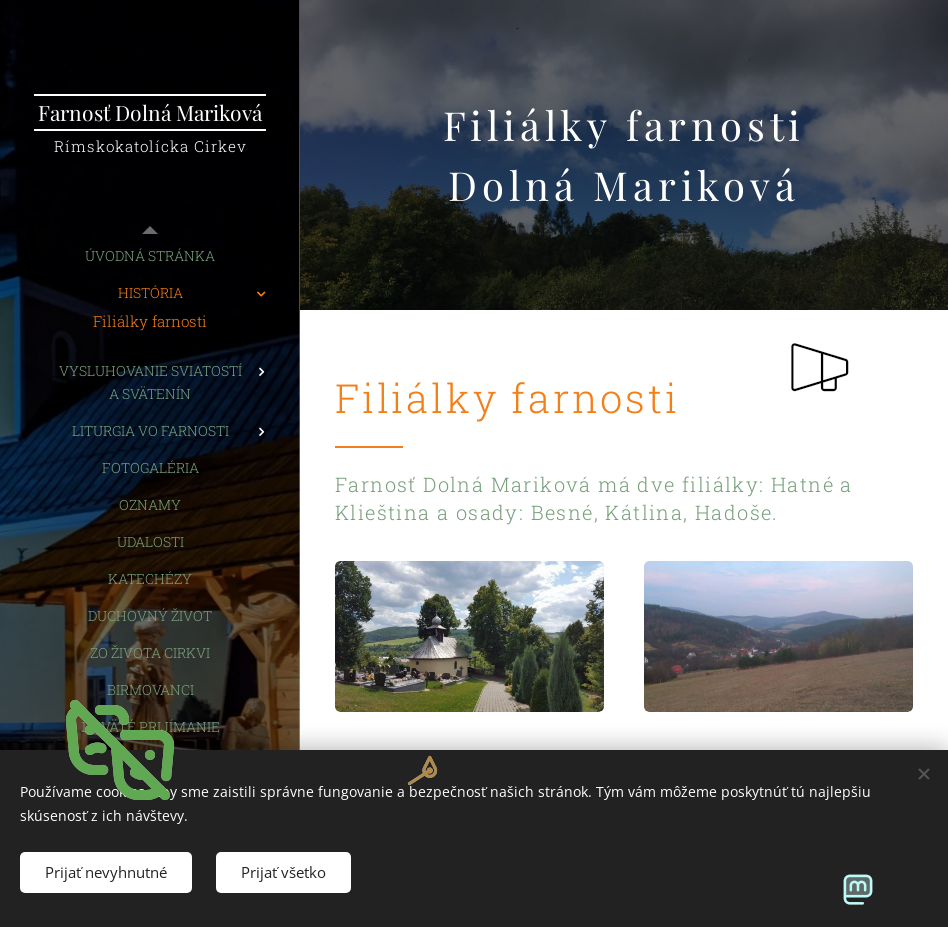  What do you see at coordinates (120, 750) in the screenshot?
I see `disable theater or entertainment mode` at bounding box center [120, 750].